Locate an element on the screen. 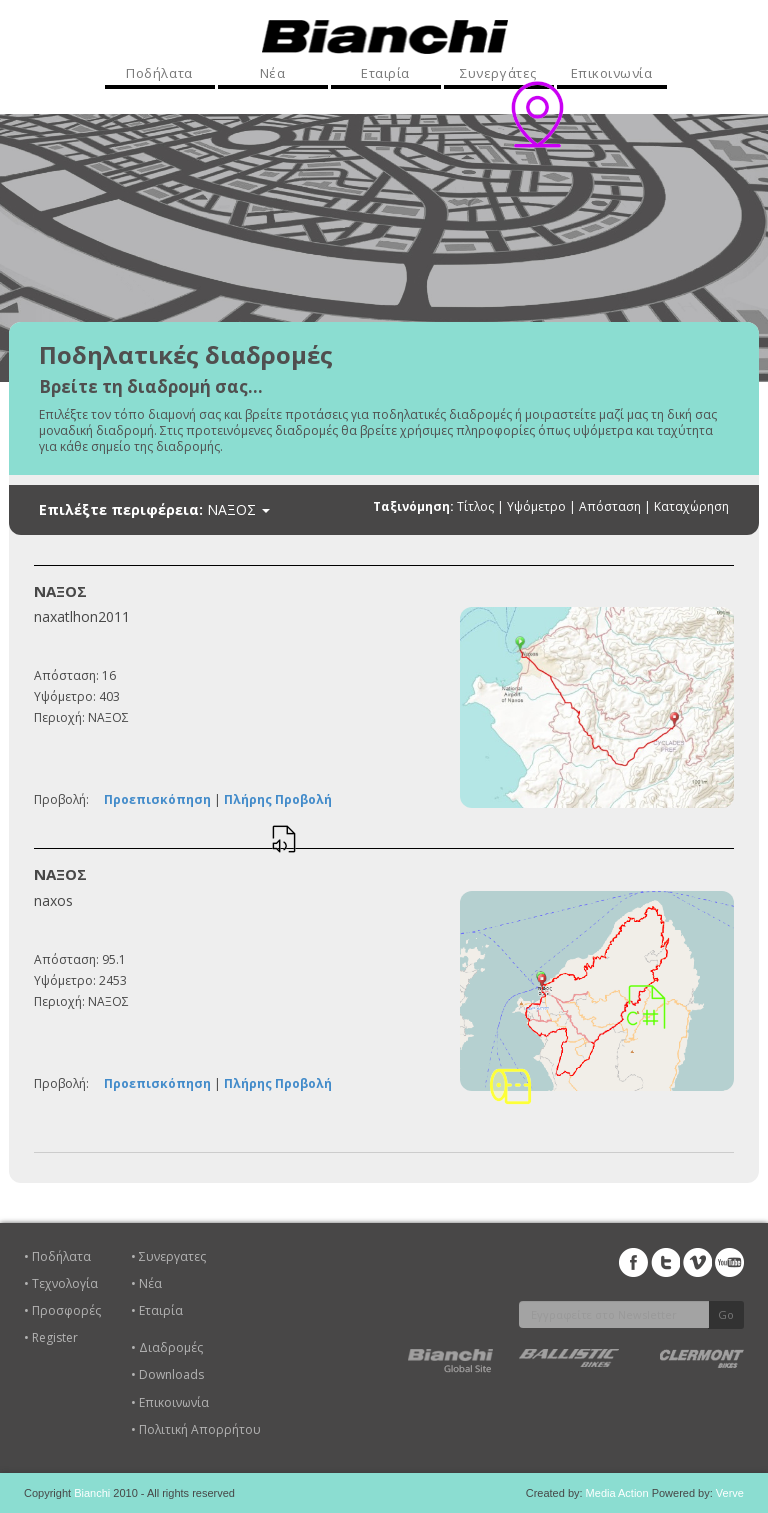 The width and height of the screenshot is (768, 1513). bathroom or restroom location indicator is located at coordinates (510, 1086).